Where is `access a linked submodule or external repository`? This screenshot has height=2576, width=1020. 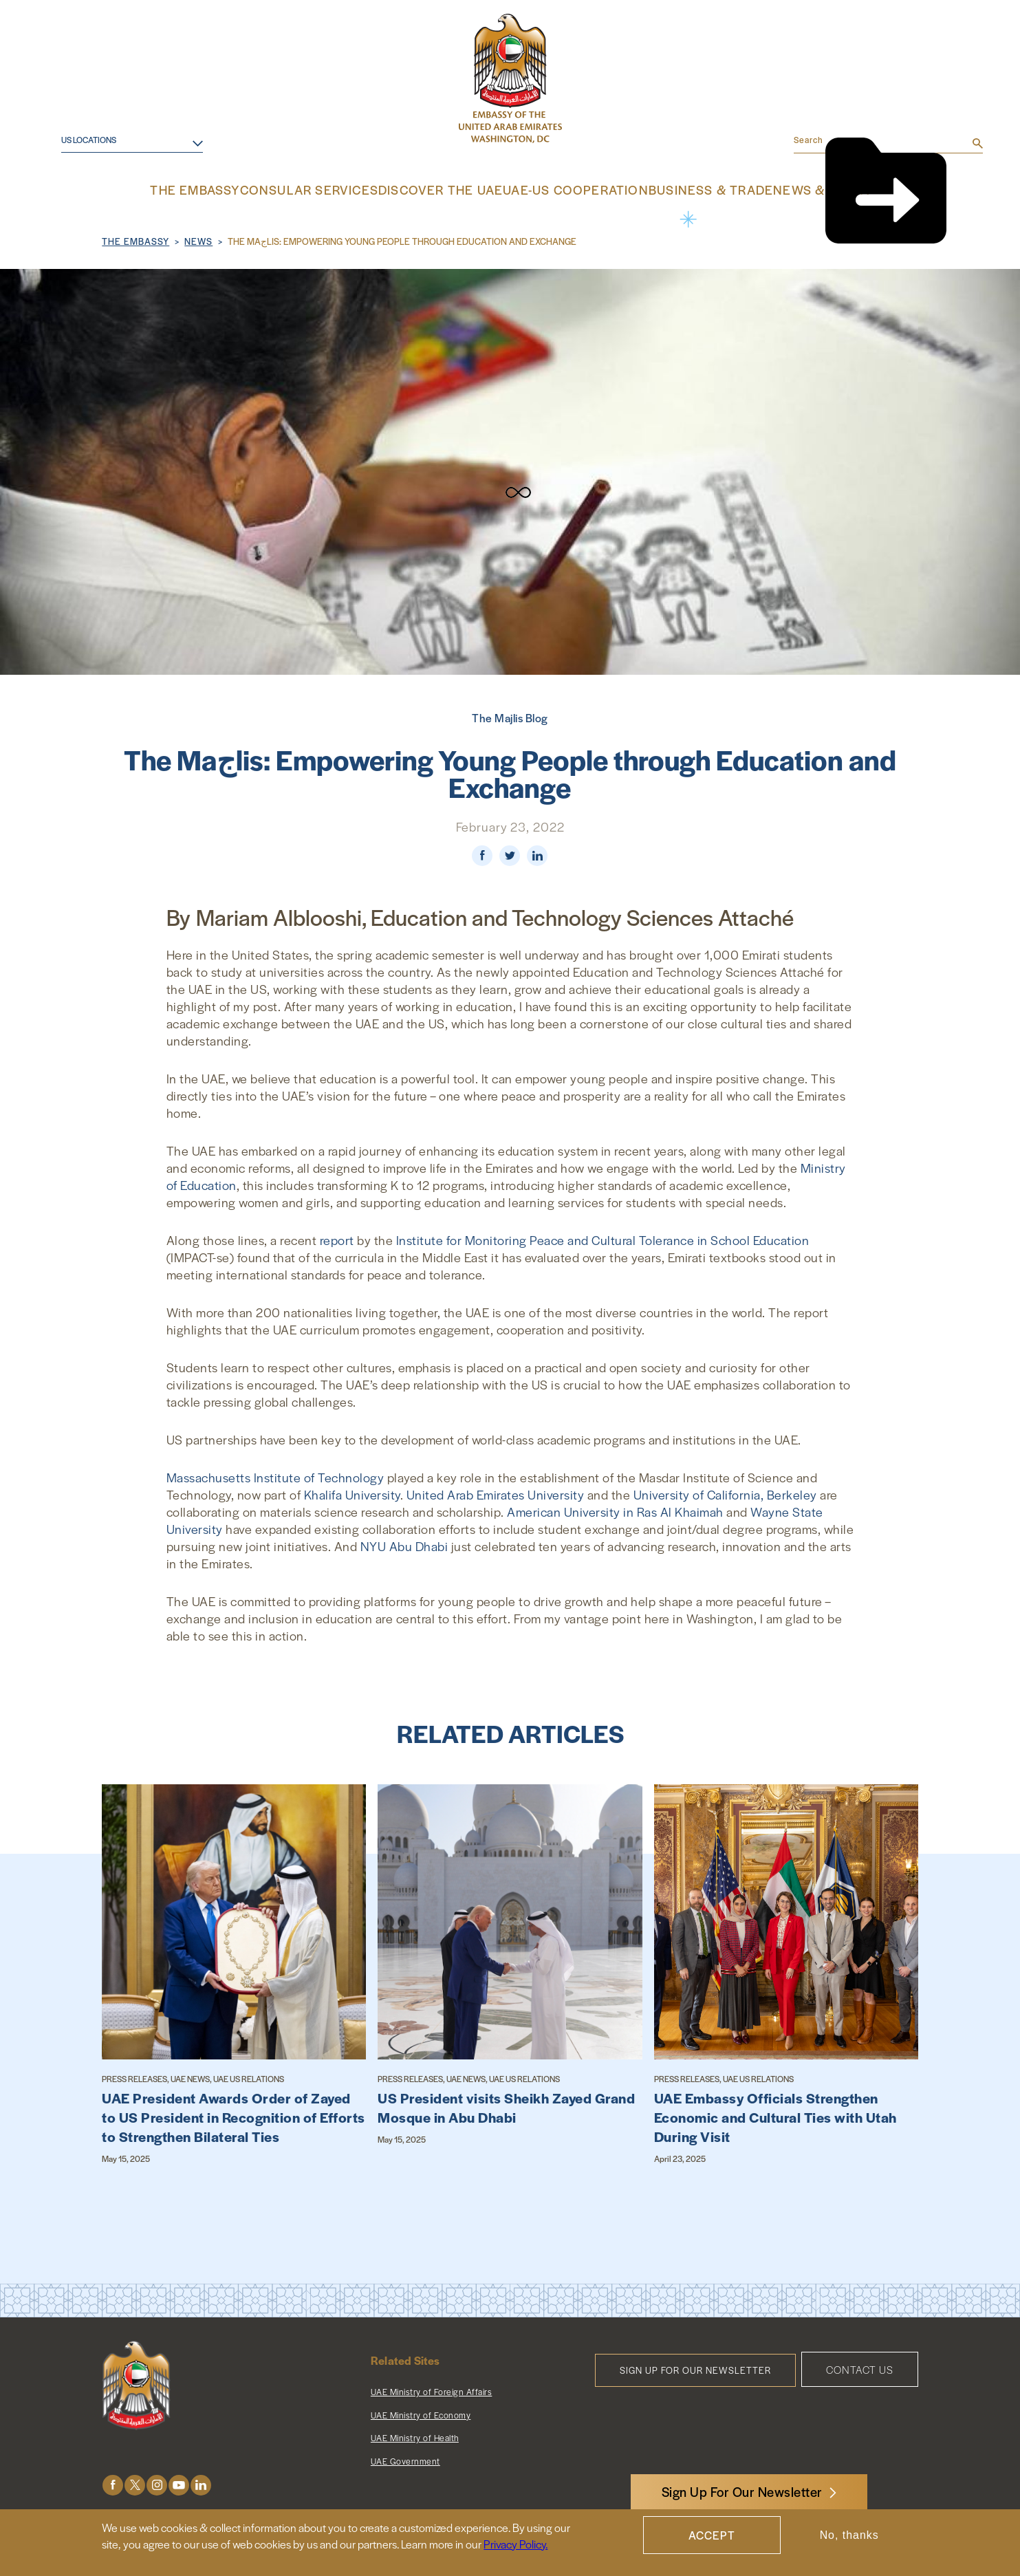
access a linked submodule or external repository is located at coordinates (886, 191).